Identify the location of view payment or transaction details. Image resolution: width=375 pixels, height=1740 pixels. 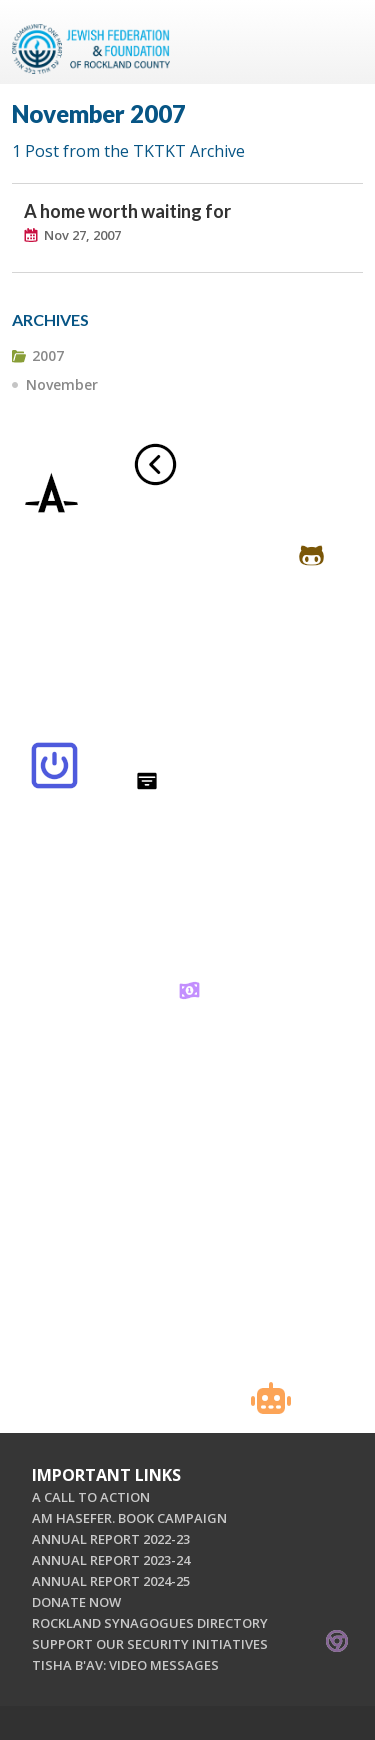
(189, 990).